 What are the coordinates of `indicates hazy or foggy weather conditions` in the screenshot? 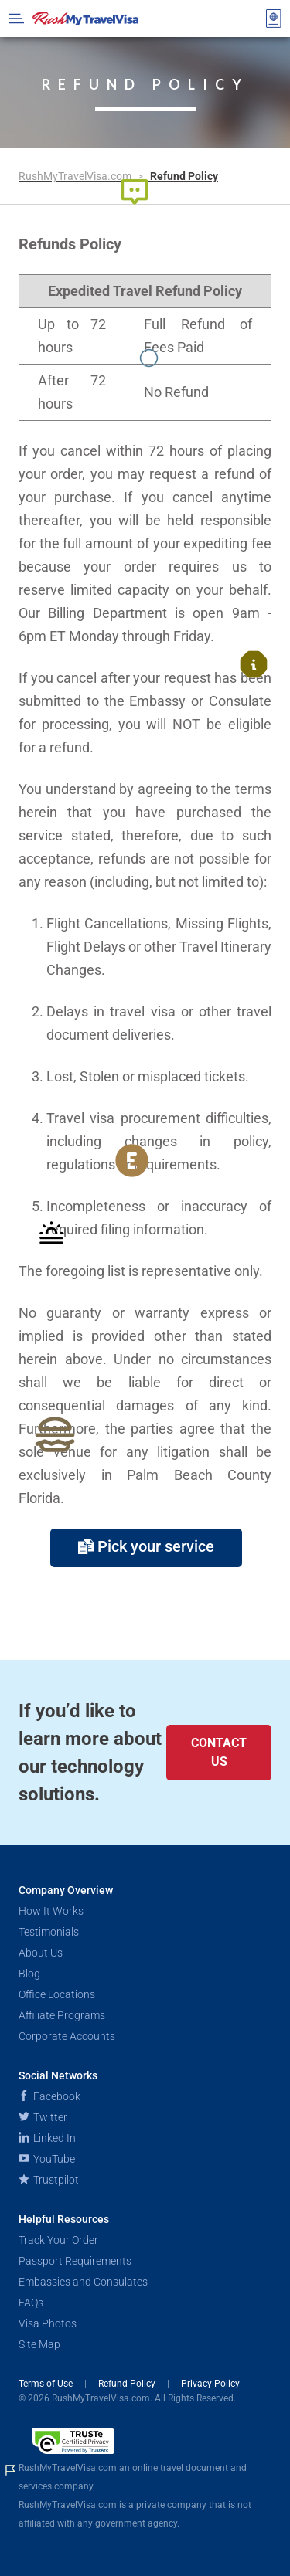 It's located at (51, 1233).